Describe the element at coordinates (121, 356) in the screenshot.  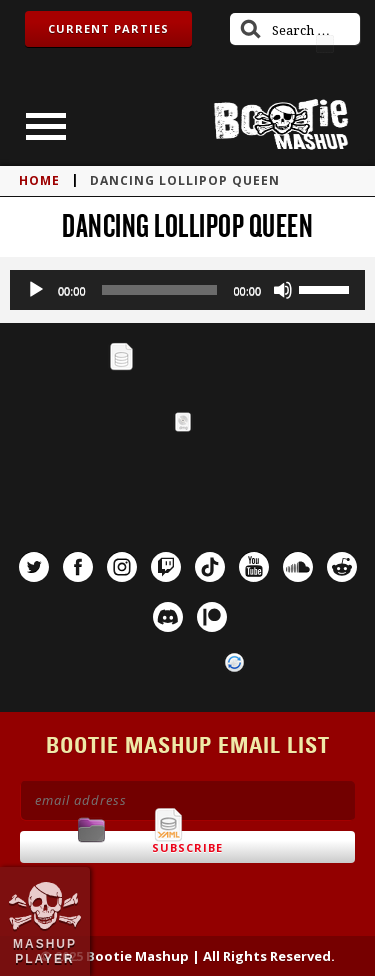
I see `open a SQL database file` at that location.